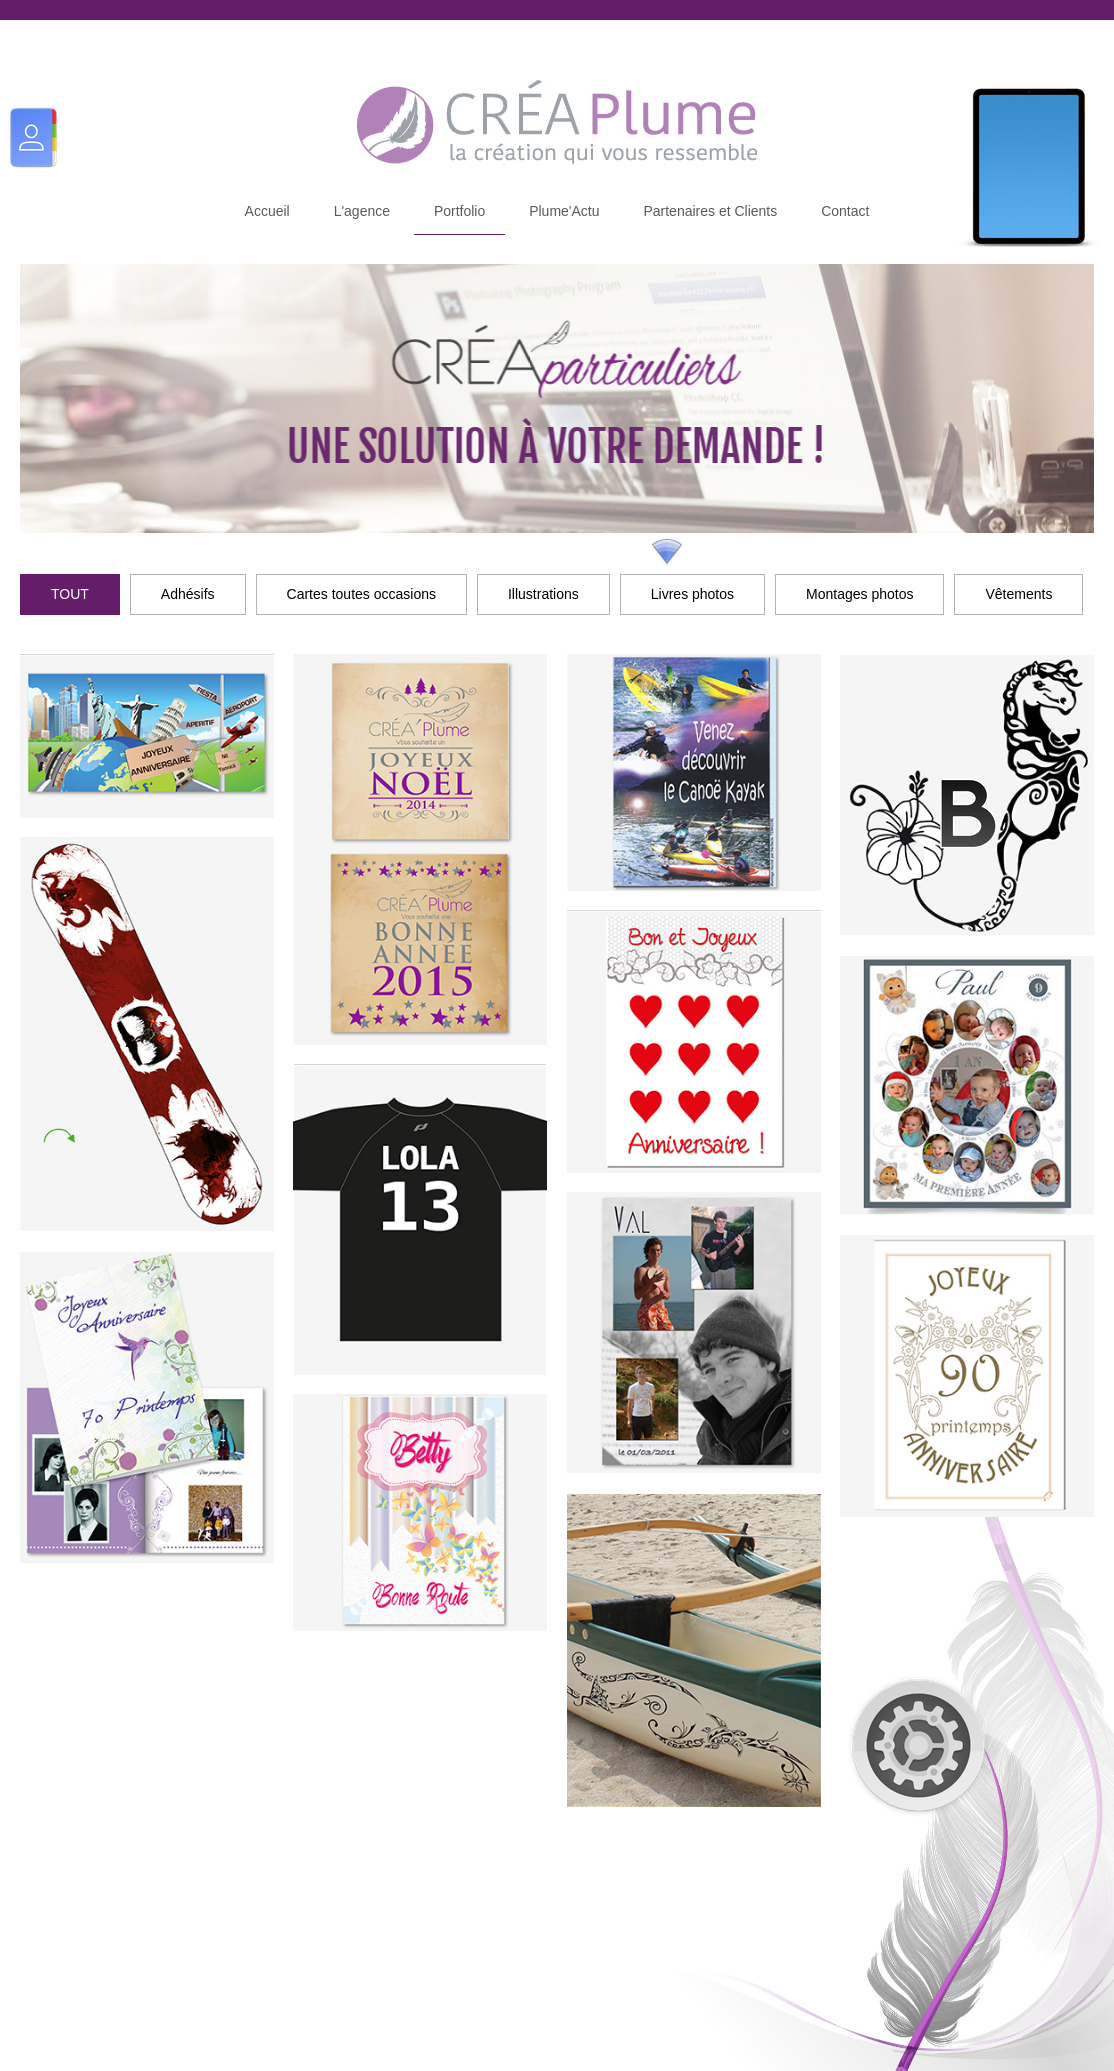  Describe the element at coordinates (59, 1135) in the screenshot. I see `redo the last undone action` at that location.